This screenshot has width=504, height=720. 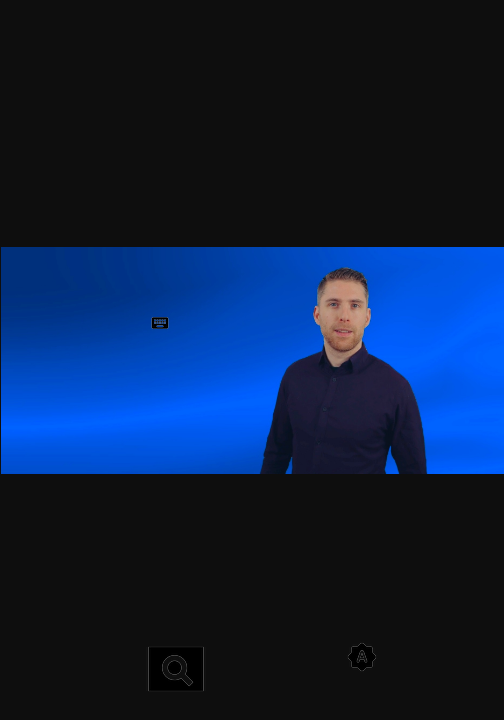 I want to click on open the on-screen keyboard, so click(x=160, y=323).